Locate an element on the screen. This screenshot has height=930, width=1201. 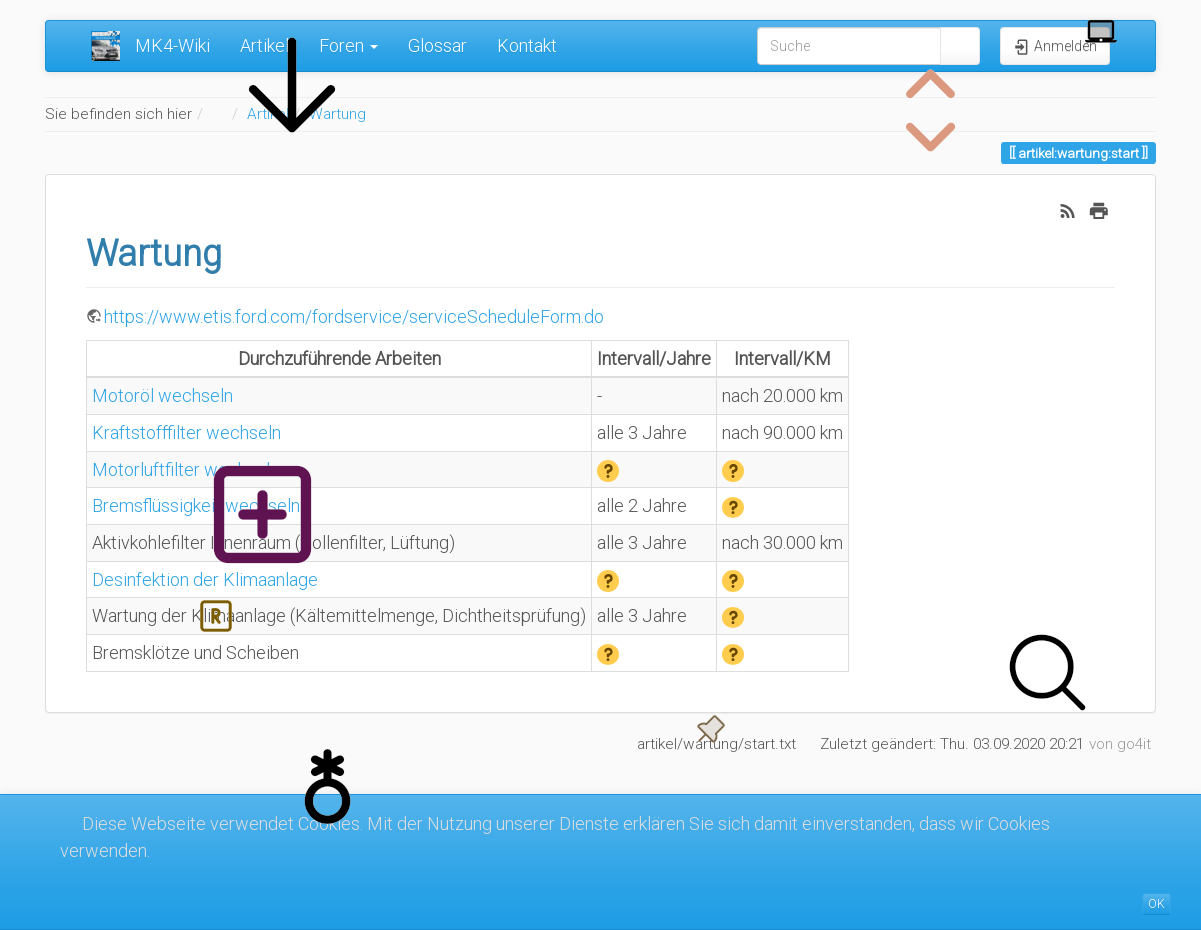
indicates non-binary gender identity option is located at coordinates (327, 786).